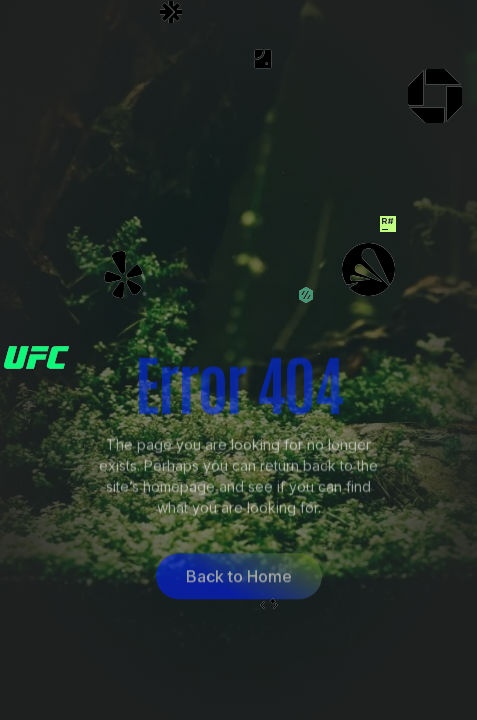 Image resolution: width=477 pixels, height=720 pixels. I want to click on access local storage or hard drive, so click(263, 59).